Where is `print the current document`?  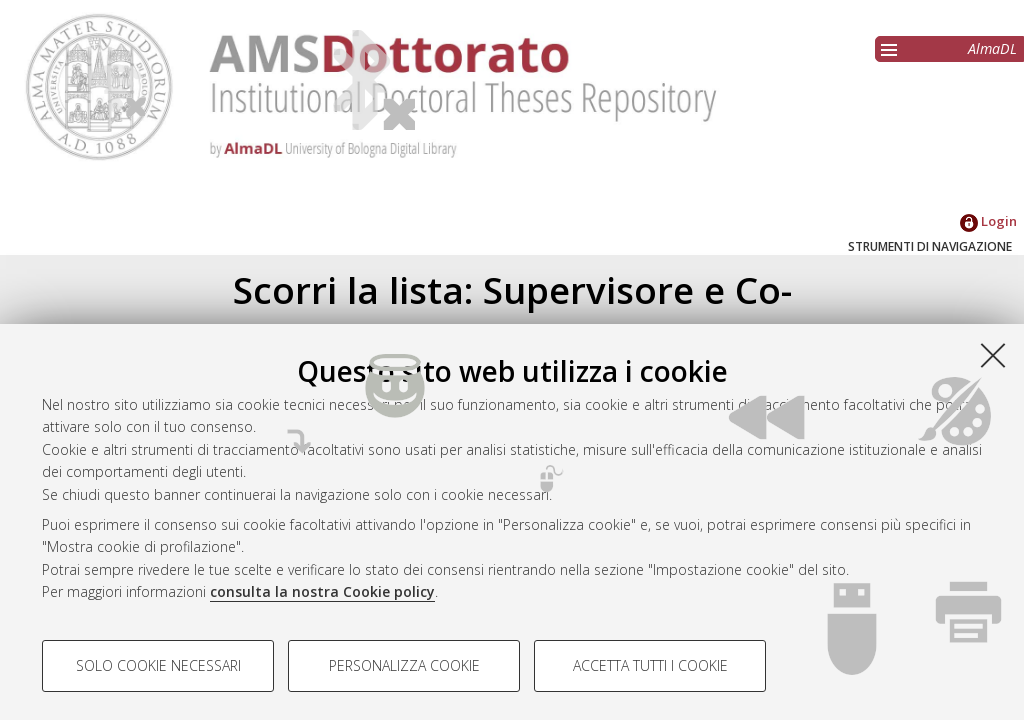
print the current document is located at coordinates (968, 614).